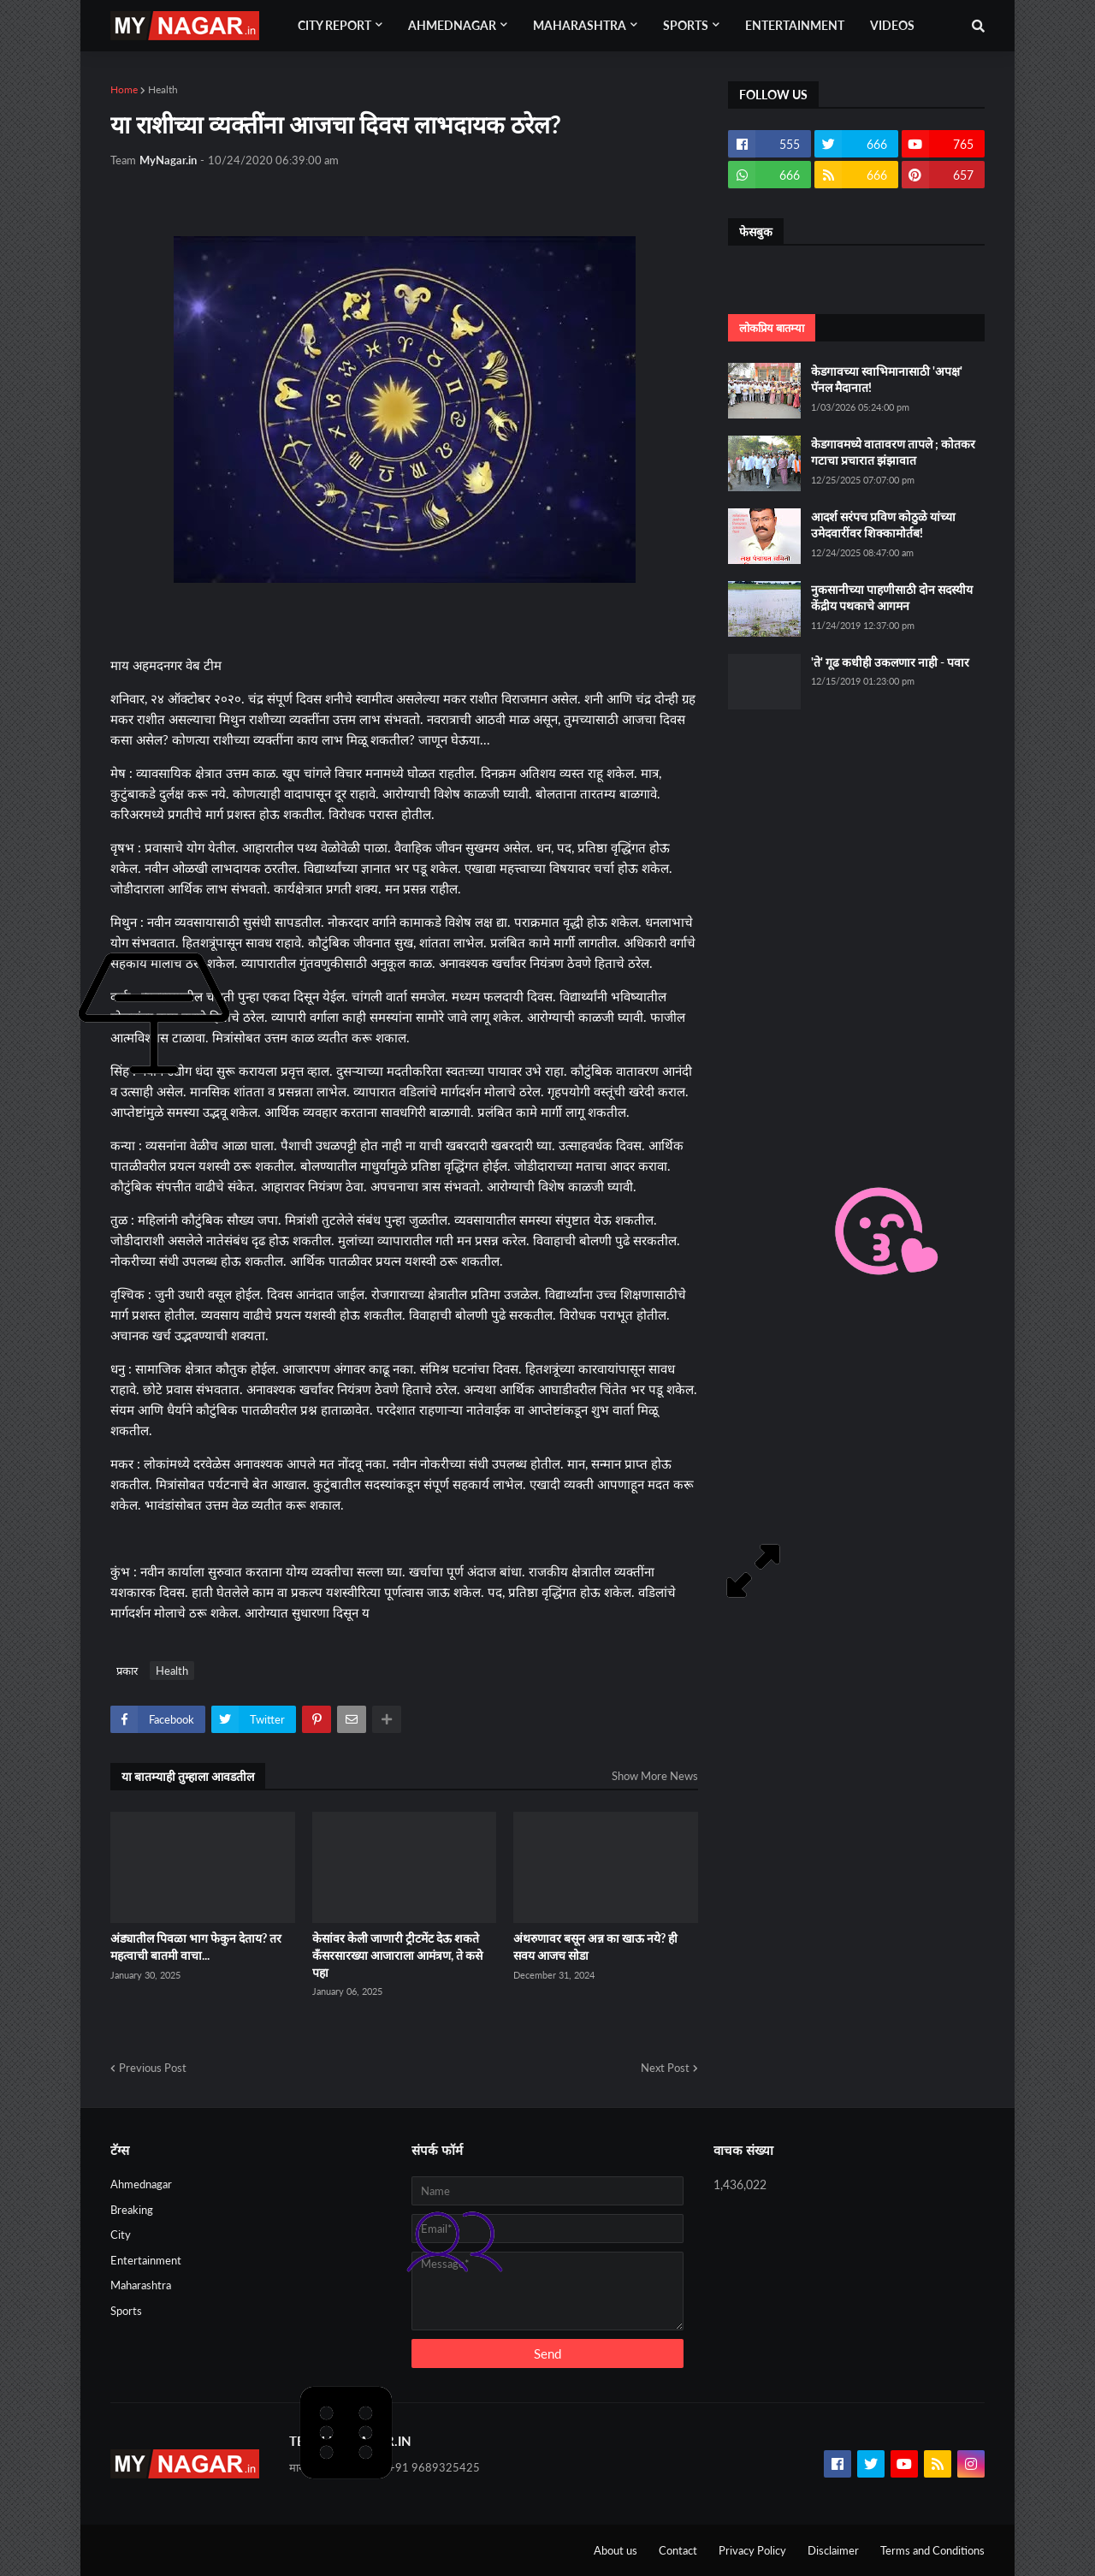  What do you see at coordinates (753, 1570) in the screenshot?
I see `expand to fullscreen mode` at bounding box center [753, 1570].